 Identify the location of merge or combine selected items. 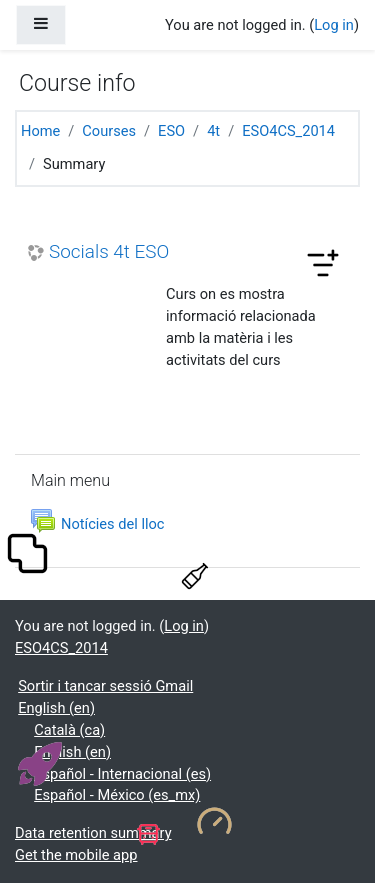
(27, 553).